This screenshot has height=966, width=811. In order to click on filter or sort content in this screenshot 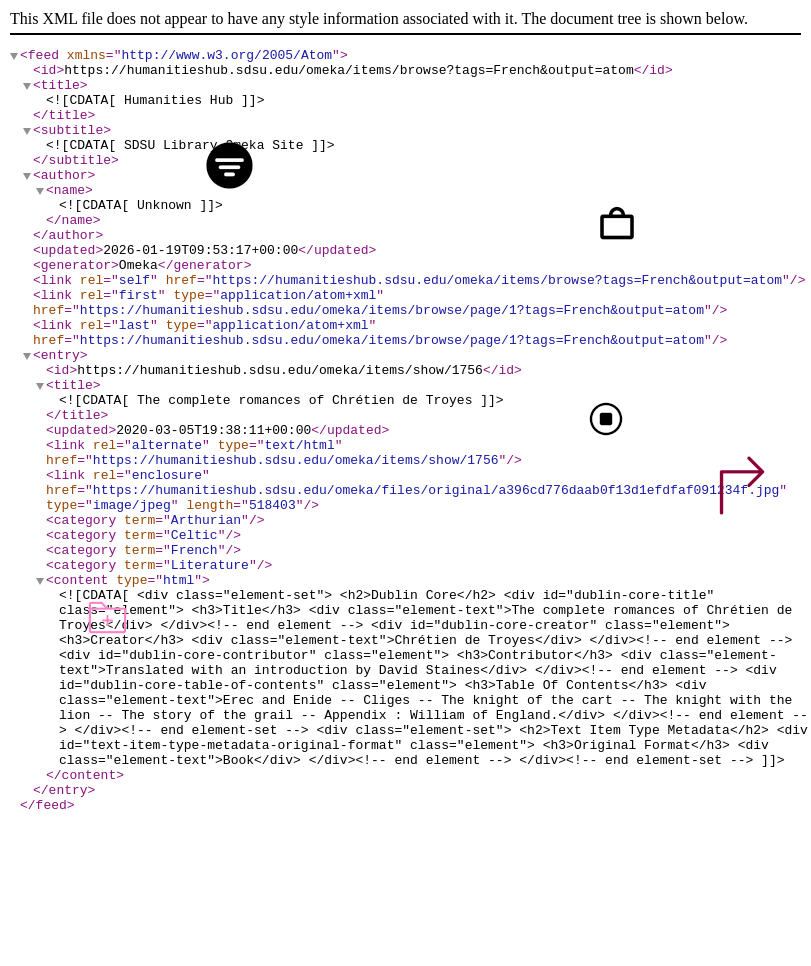, I will do `click(229, 165)`.